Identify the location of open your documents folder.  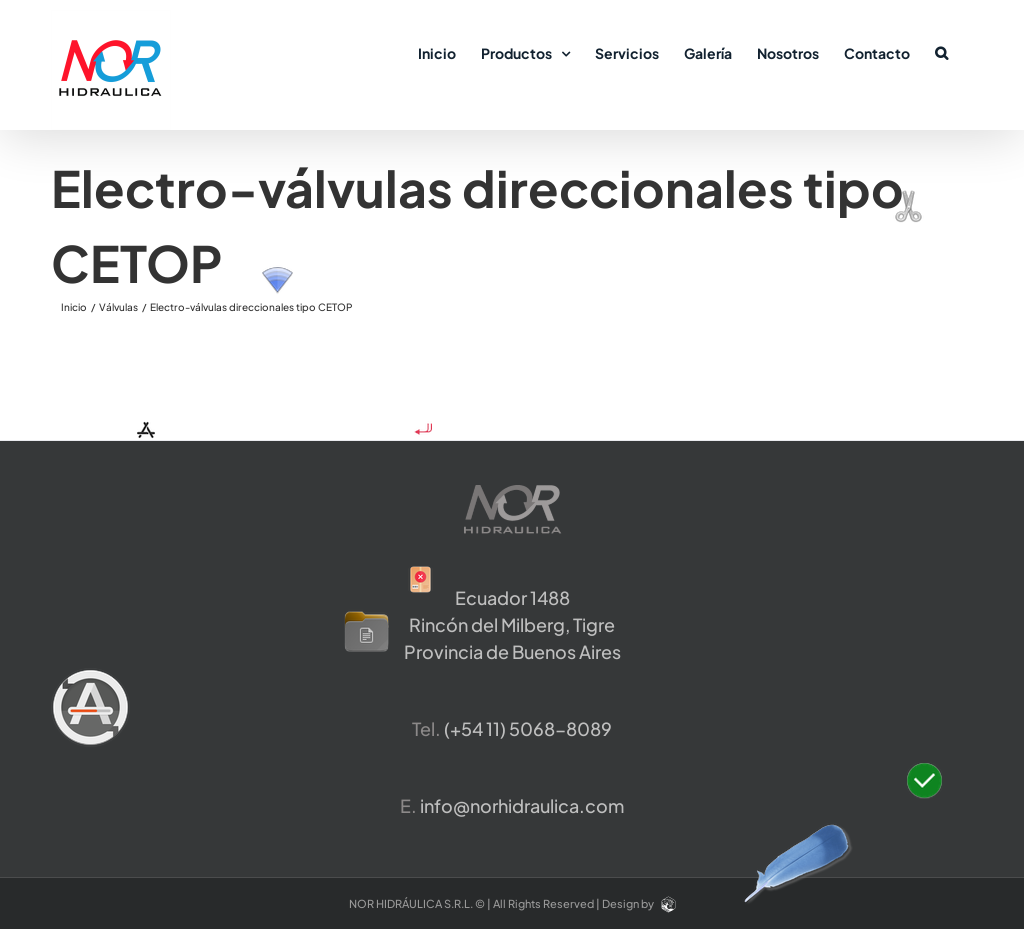
(366, 631).